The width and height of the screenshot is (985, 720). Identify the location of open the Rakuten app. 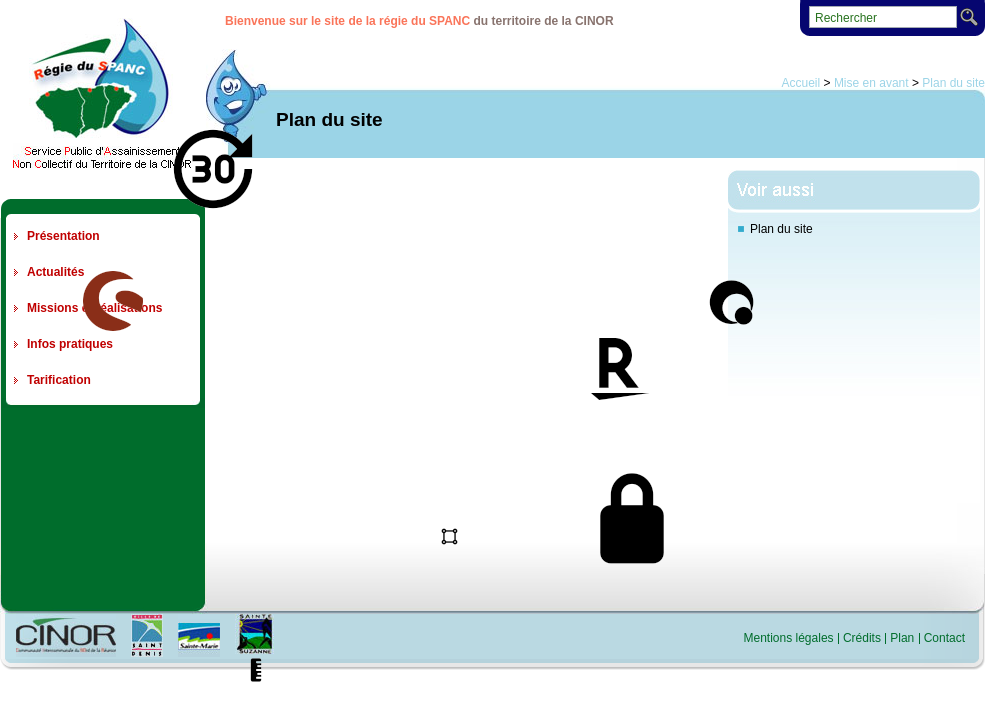
(620, 369).